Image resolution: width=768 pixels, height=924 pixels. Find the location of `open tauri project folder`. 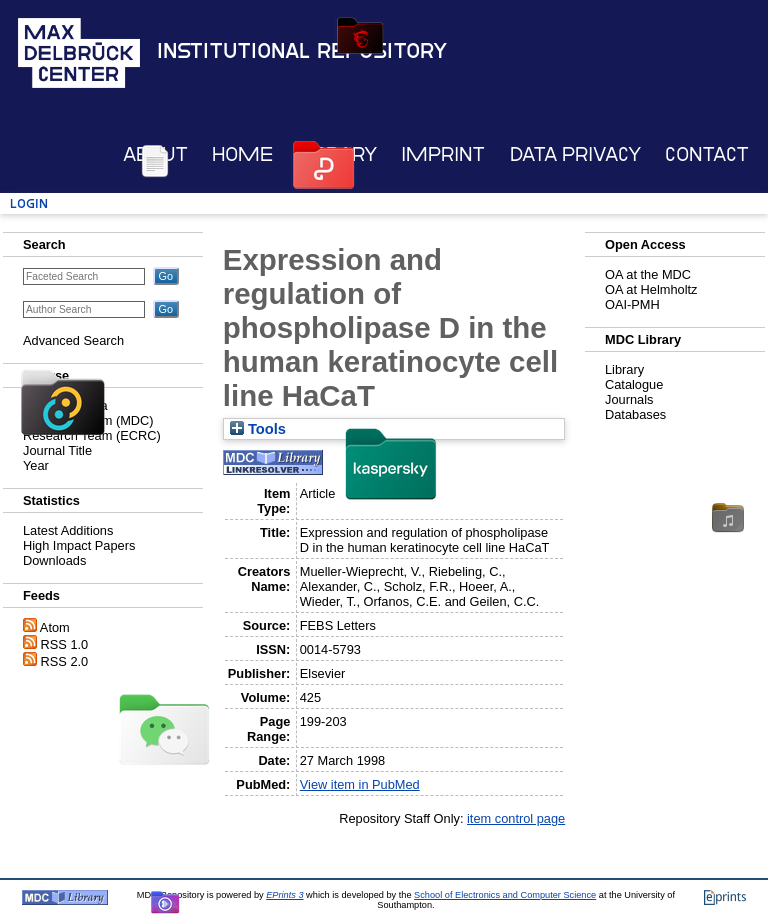

open tauri project folder is located at coordinates (62, 404).